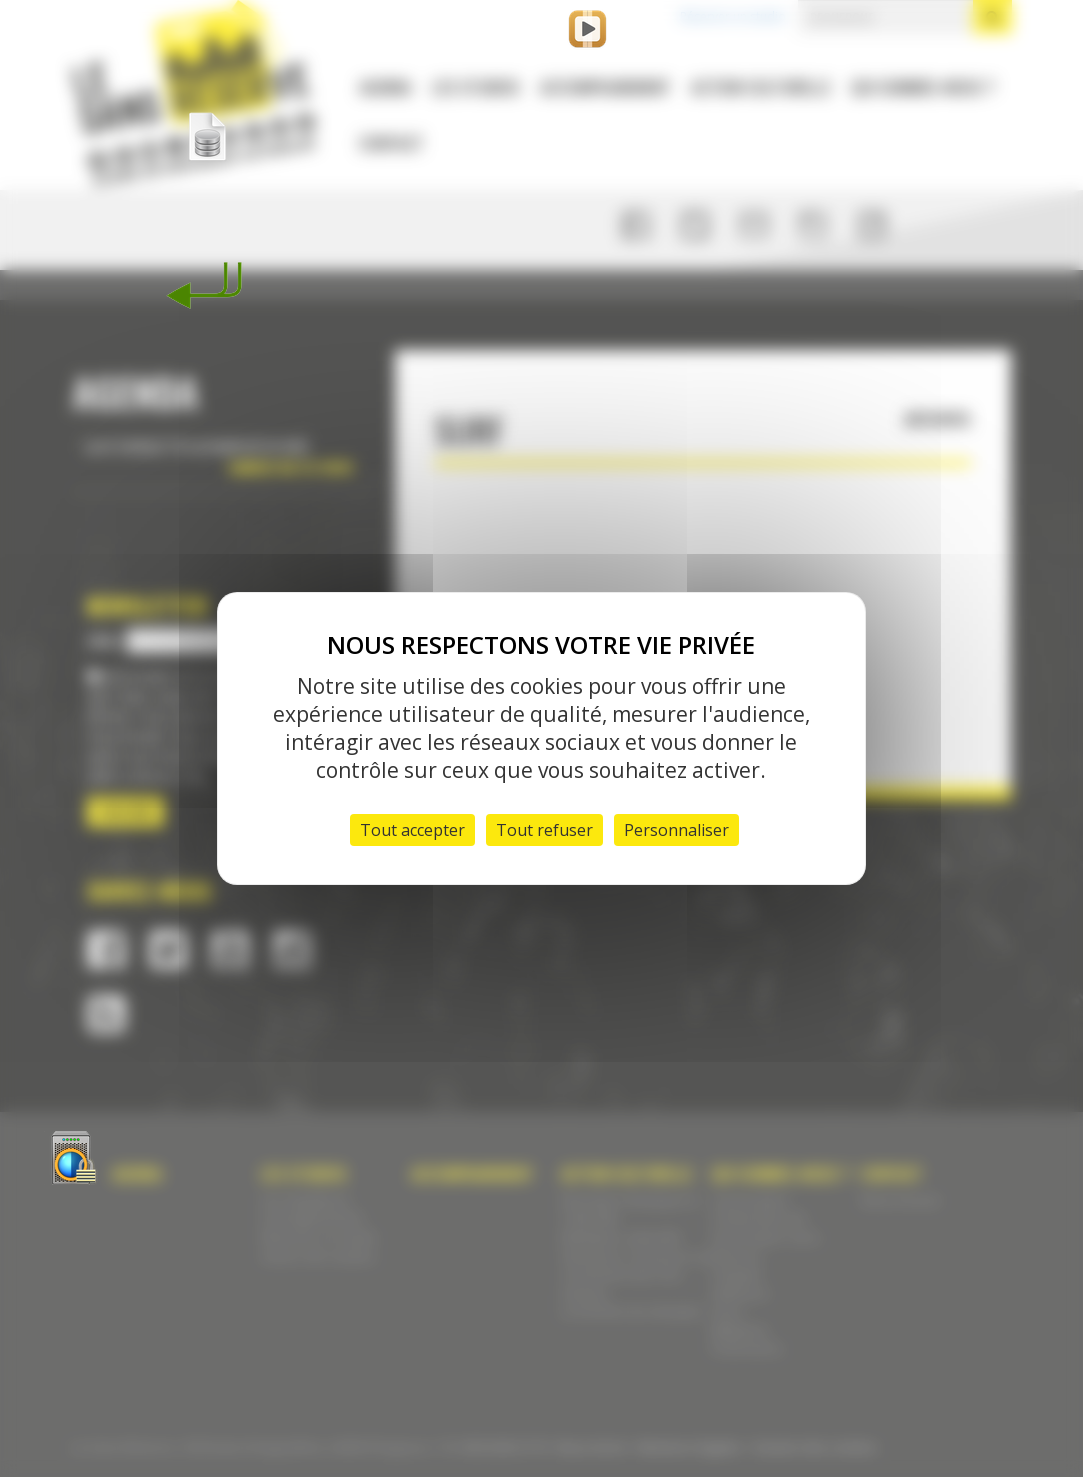 This screenshot has width=1083, height=1477. What do you see at coordinates (587, 29) in the screenshot?
I see `system codec or media component file` at bounding box center [587, 29].